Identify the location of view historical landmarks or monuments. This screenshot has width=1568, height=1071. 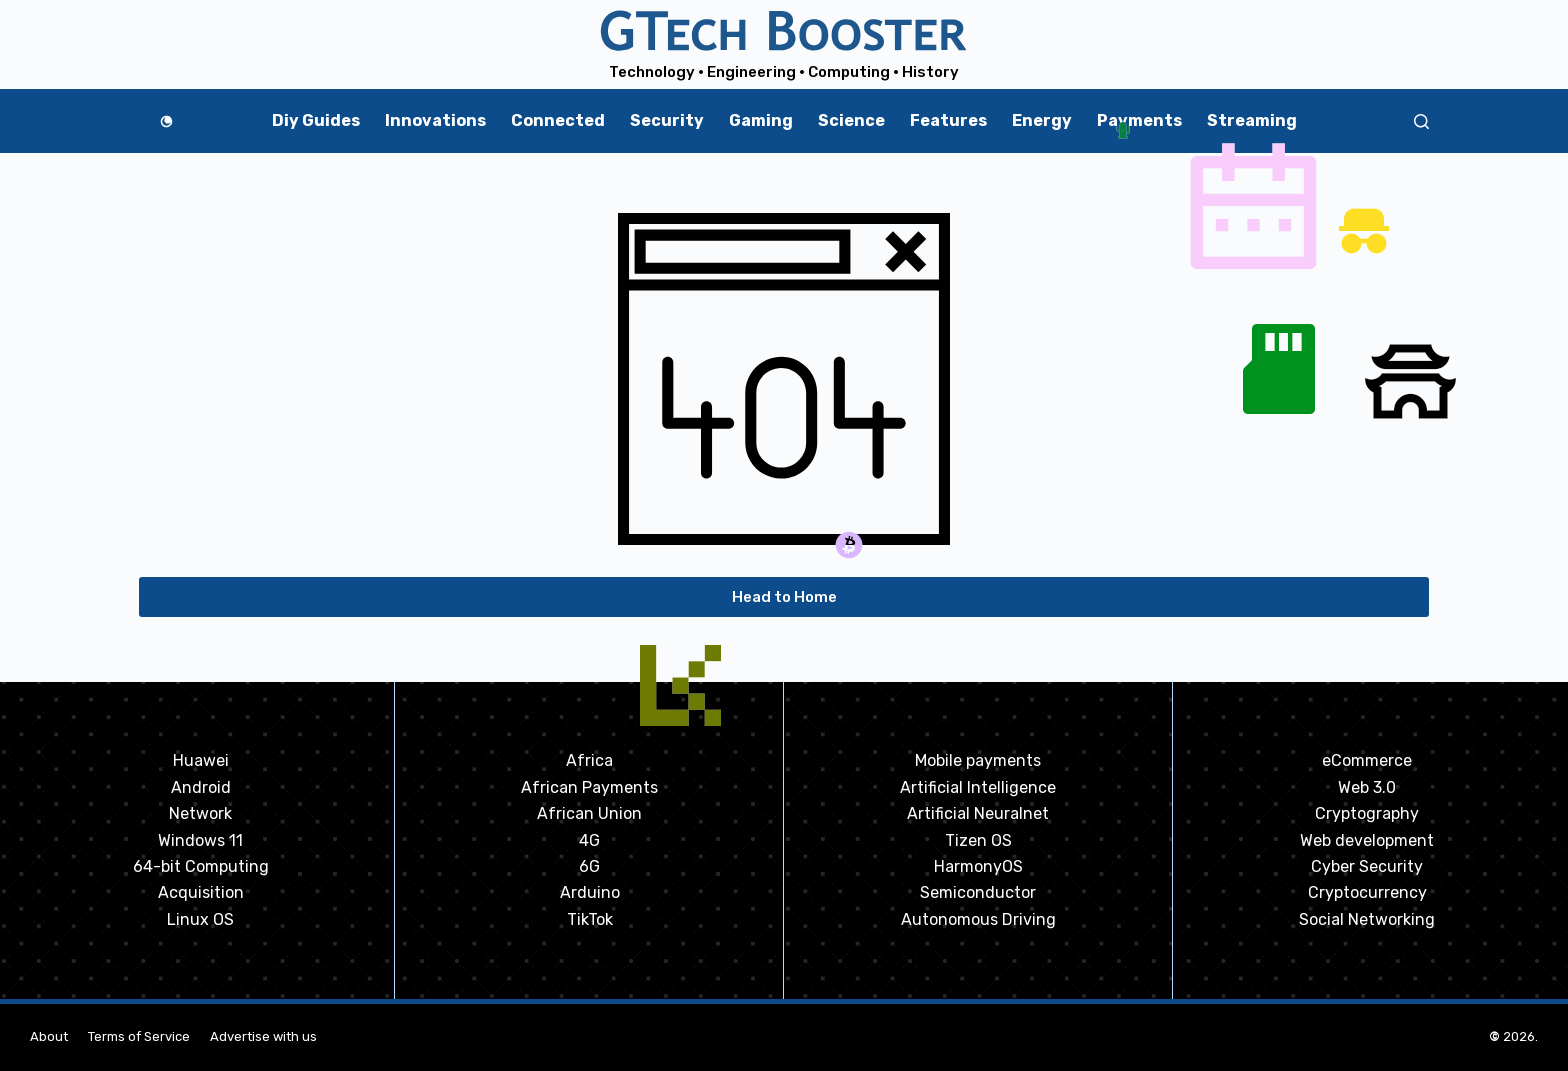
(1410, 381).